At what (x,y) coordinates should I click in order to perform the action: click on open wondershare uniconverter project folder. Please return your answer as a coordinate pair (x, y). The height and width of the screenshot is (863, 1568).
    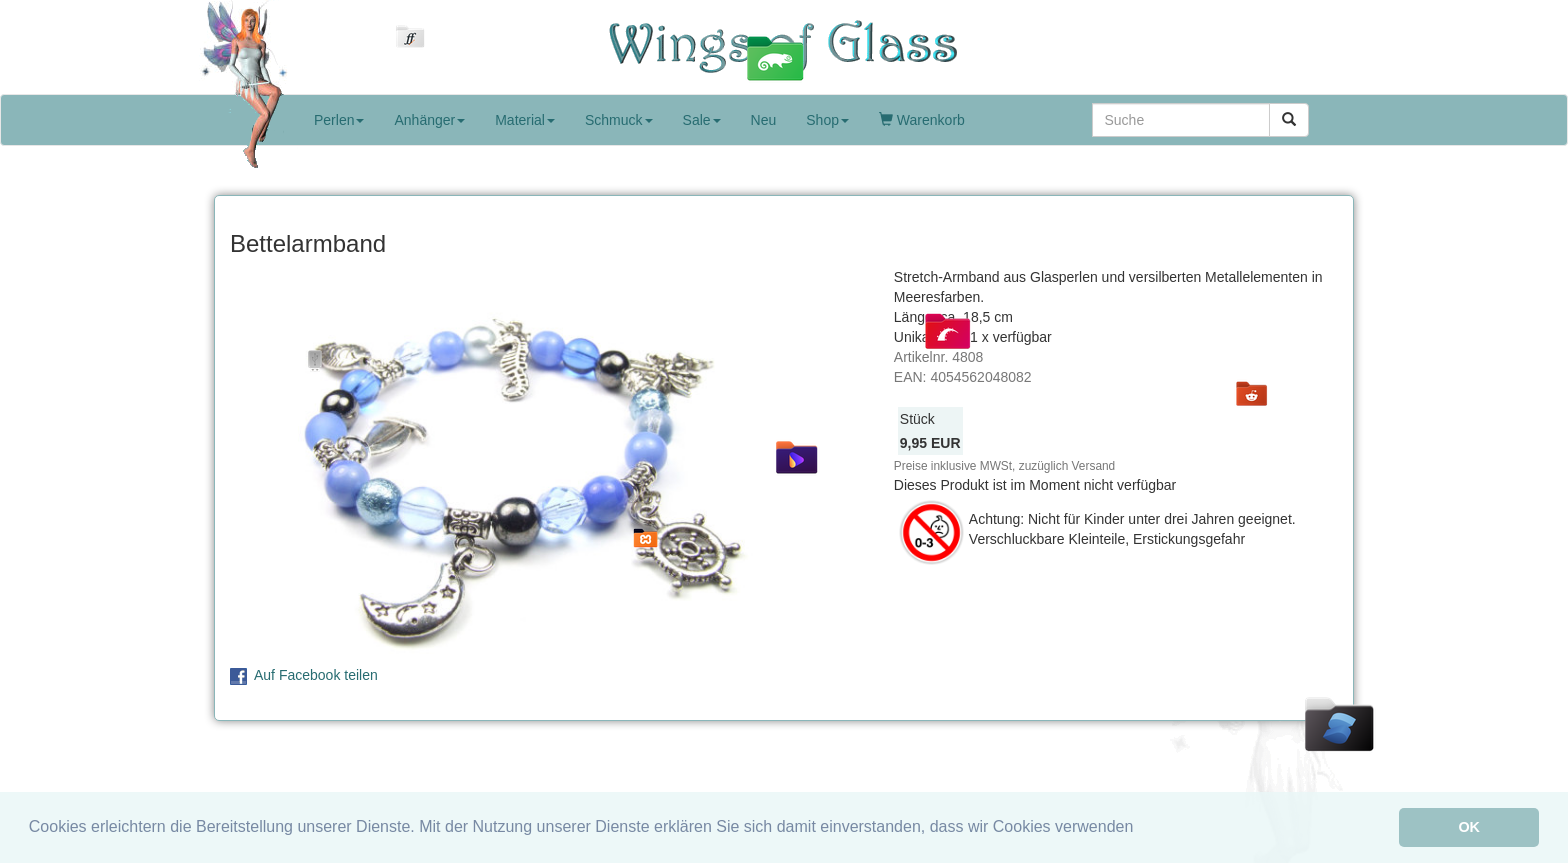
    Looking at the image, I should click on (796, 458).